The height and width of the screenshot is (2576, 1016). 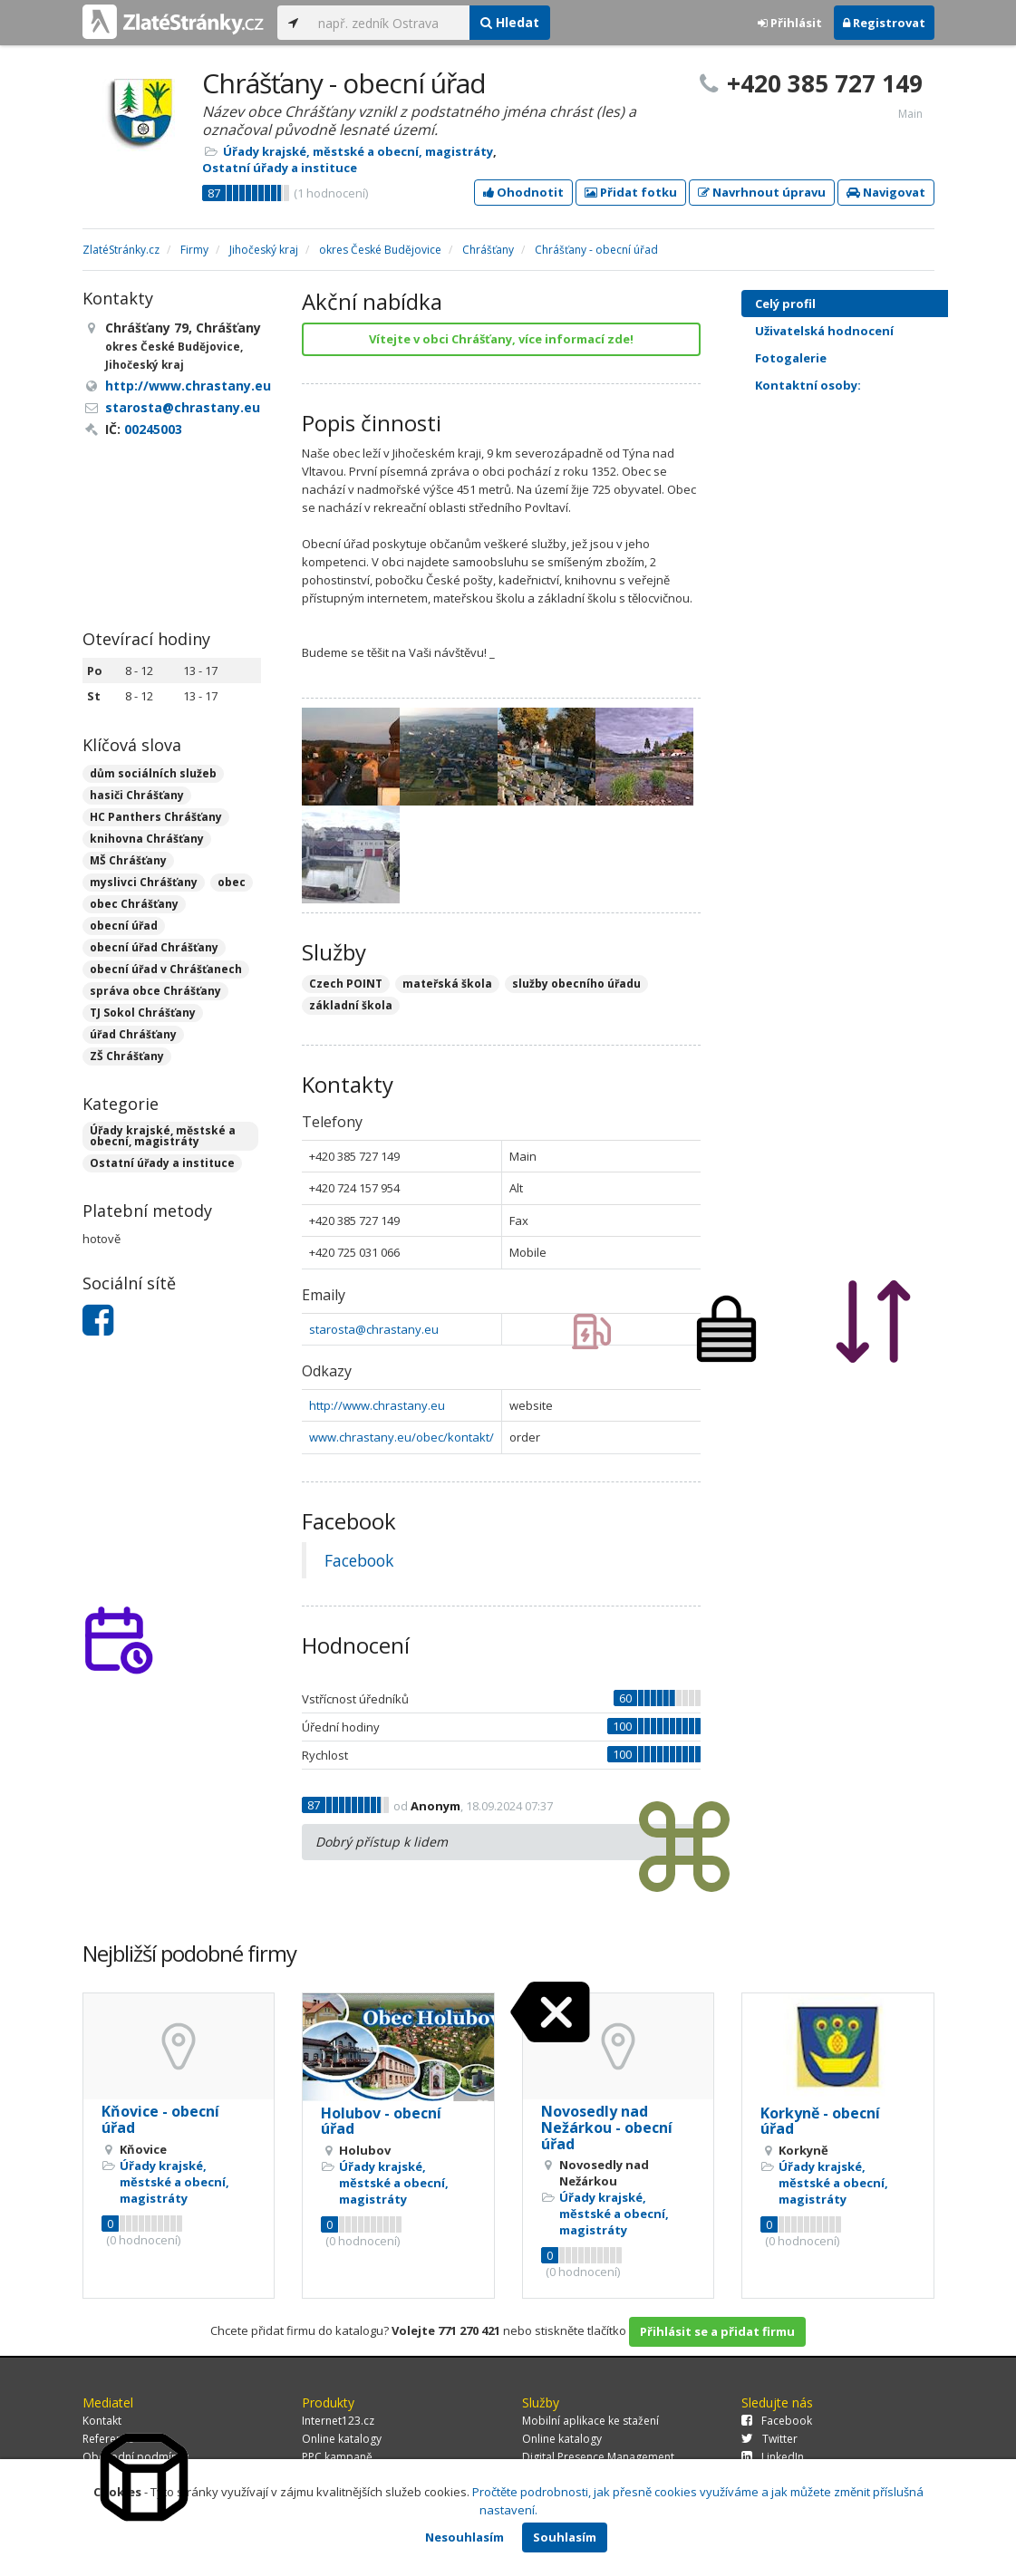 I want to click on sort items in ascending or descending order, so click(x=873, y=1321).